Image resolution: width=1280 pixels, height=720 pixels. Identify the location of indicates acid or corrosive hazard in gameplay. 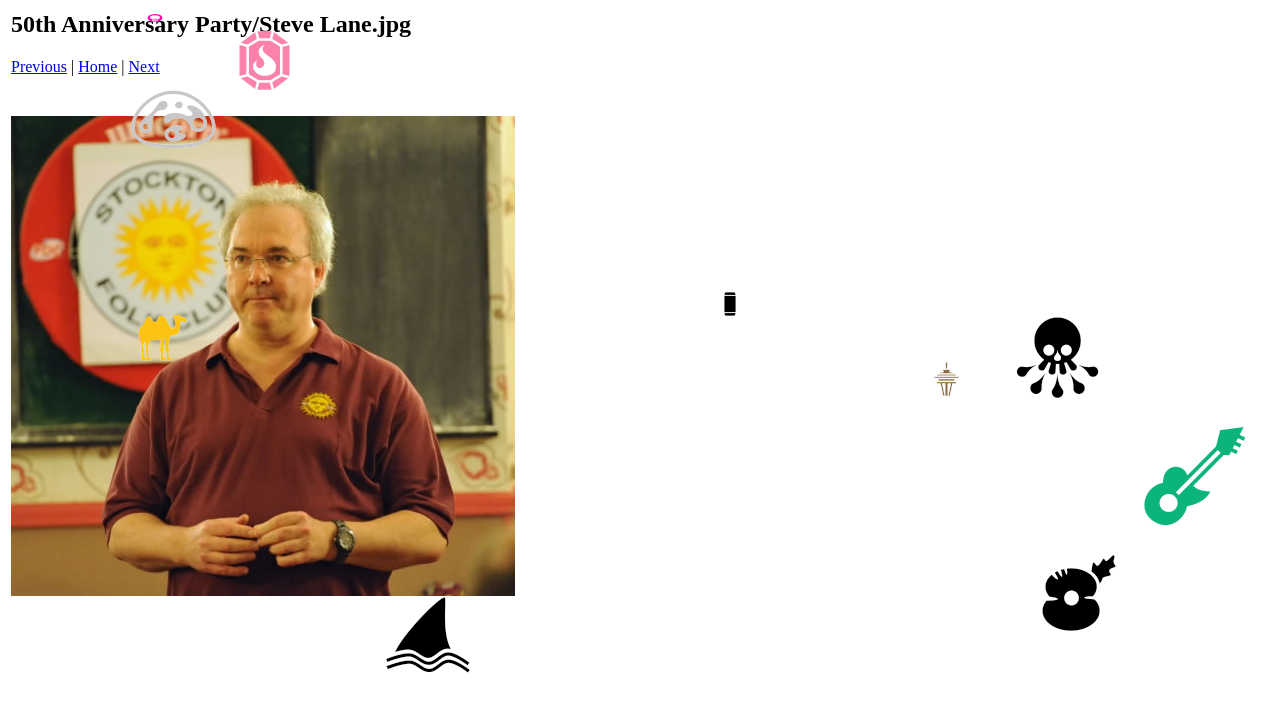
(173, 118).